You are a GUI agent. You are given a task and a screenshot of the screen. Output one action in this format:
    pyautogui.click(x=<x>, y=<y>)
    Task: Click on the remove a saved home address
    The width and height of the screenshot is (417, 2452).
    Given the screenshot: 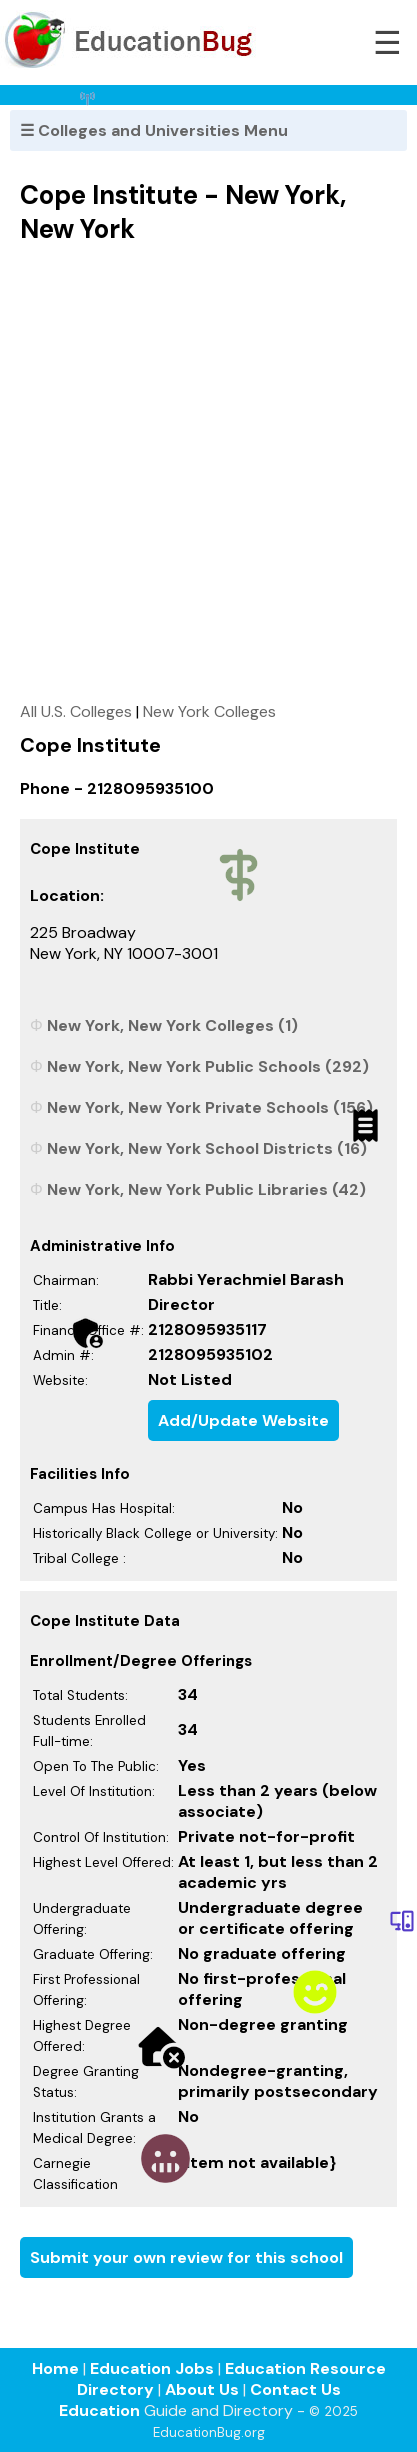 What is the action you would take?
    pyautogui.click(x=160, y=2046)
    